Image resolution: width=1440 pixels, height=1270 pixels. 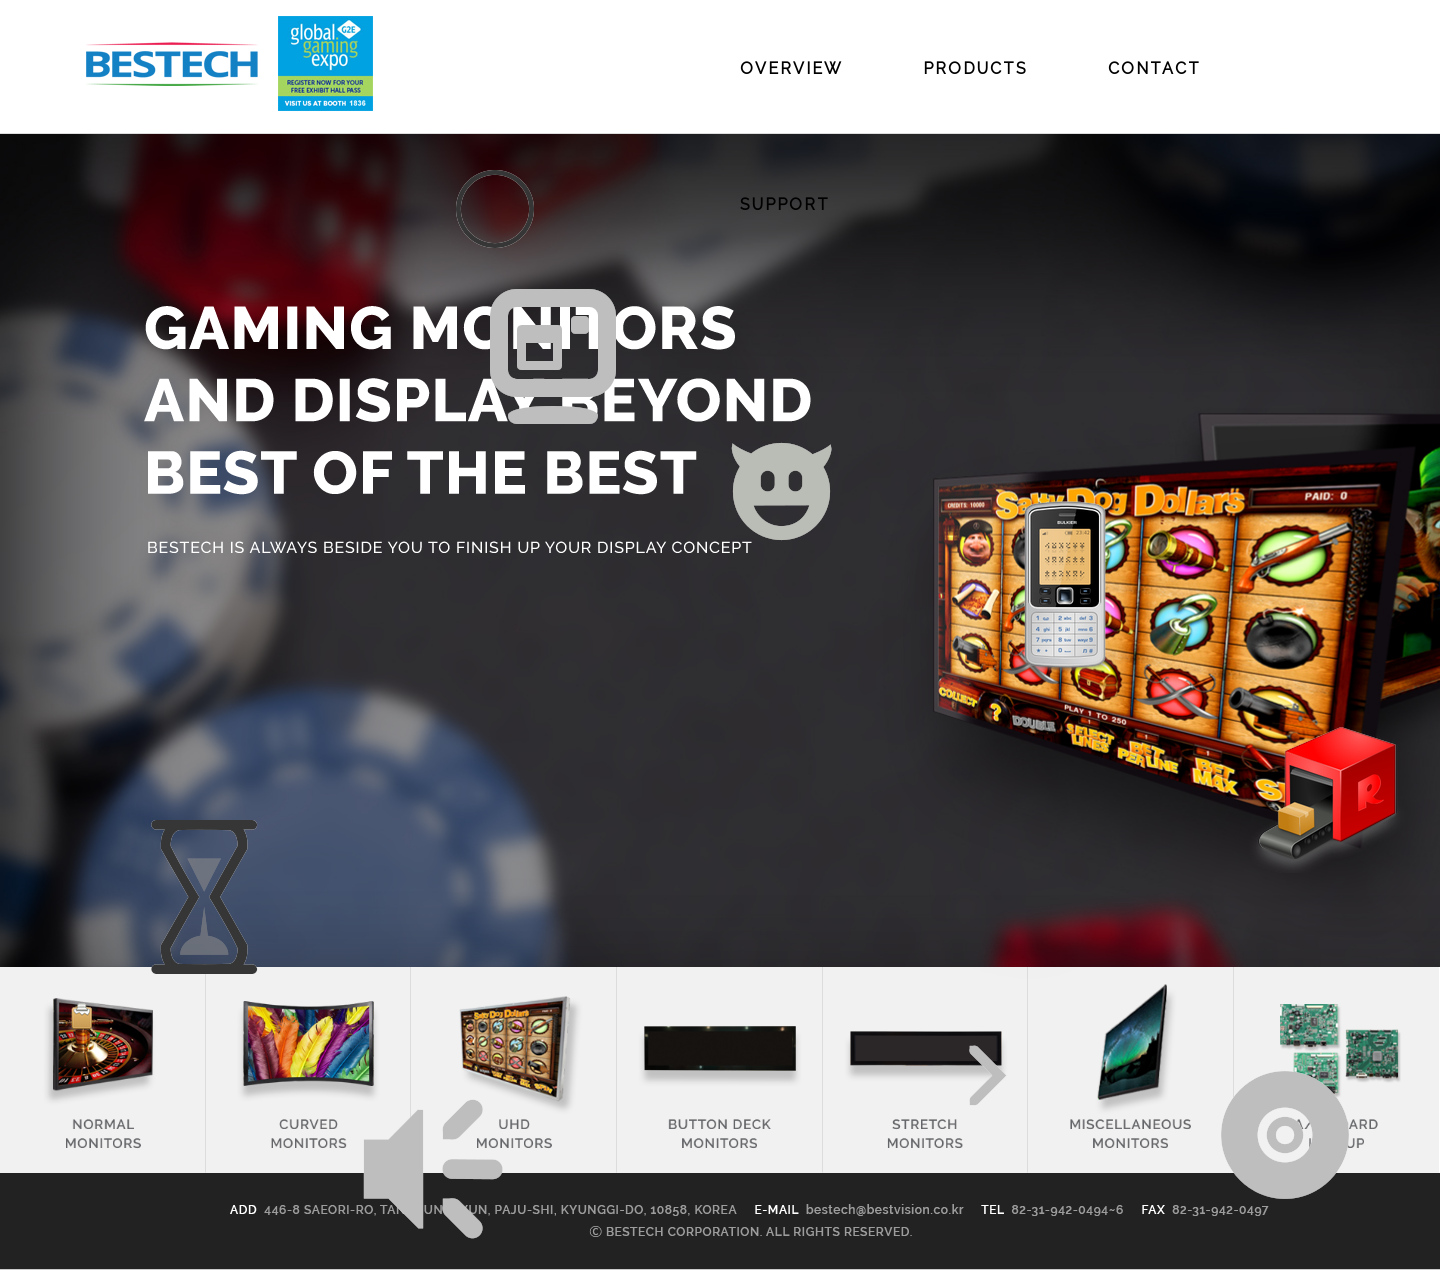 What do you see at coordinates (209, 897) in the screenshot?
I see `access screen time settings` at bounding box center [209, 897].